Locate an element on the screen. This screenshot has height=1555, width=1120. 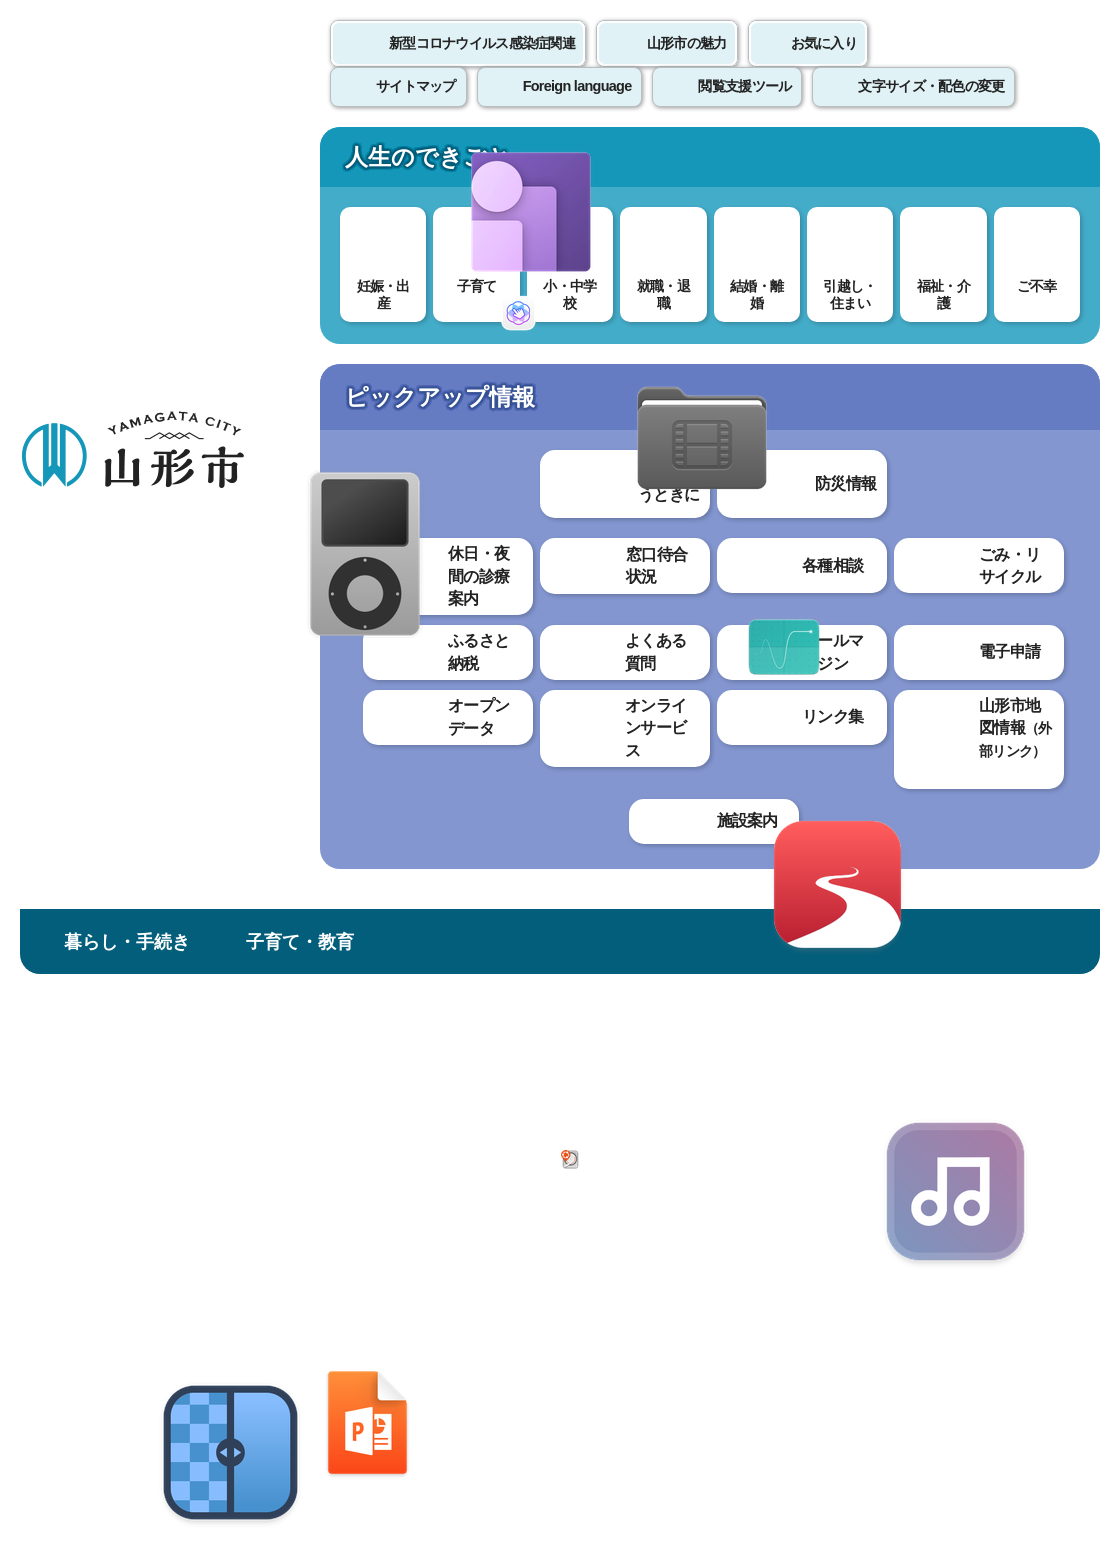
launch the ubiquity ubuntu installer is located at coordinates (570, 1159).